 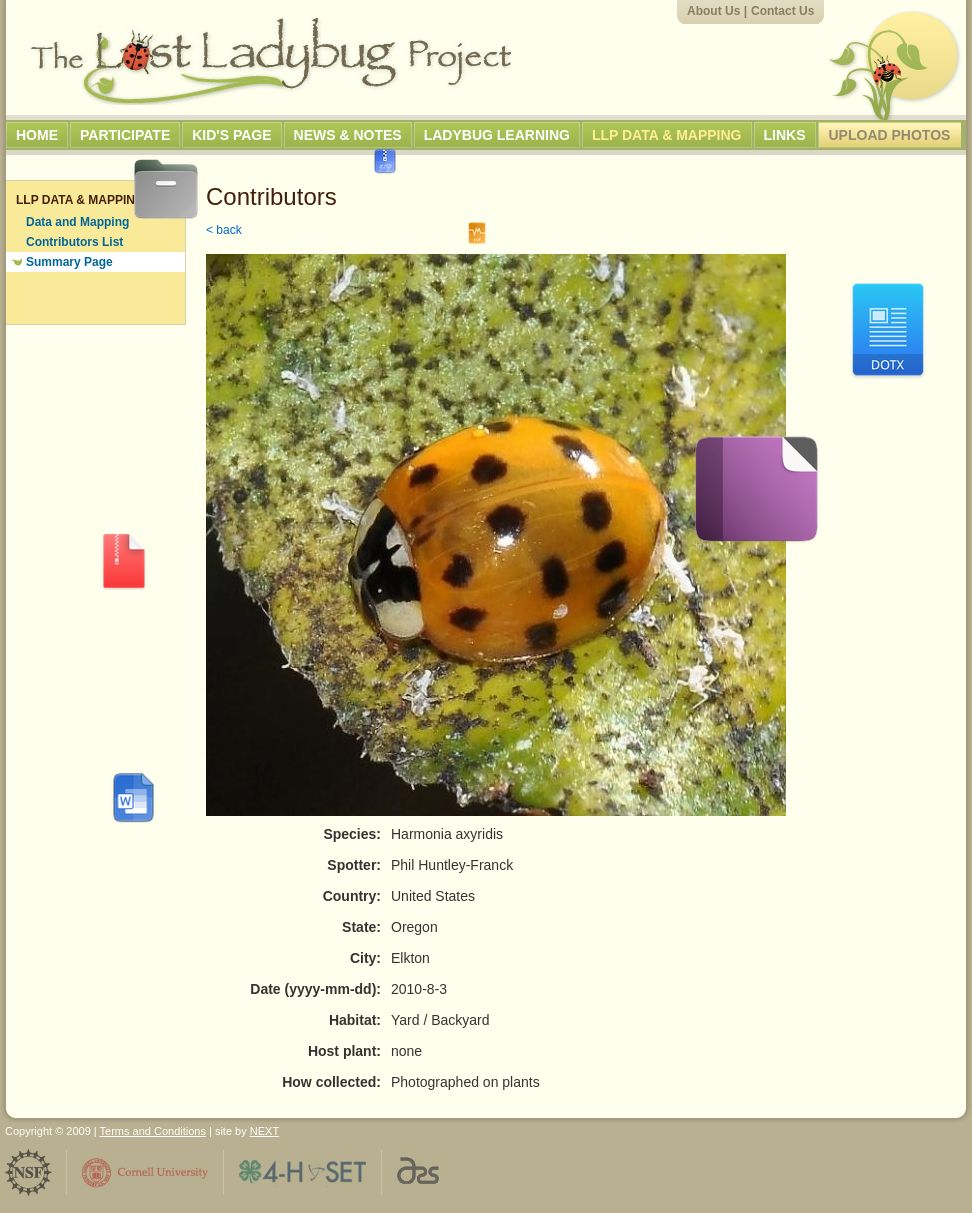 What do you see at coordinates (385, 161) in the screenshot?
I see `a gzip compressed archive file` at bounding box center [385, 161].